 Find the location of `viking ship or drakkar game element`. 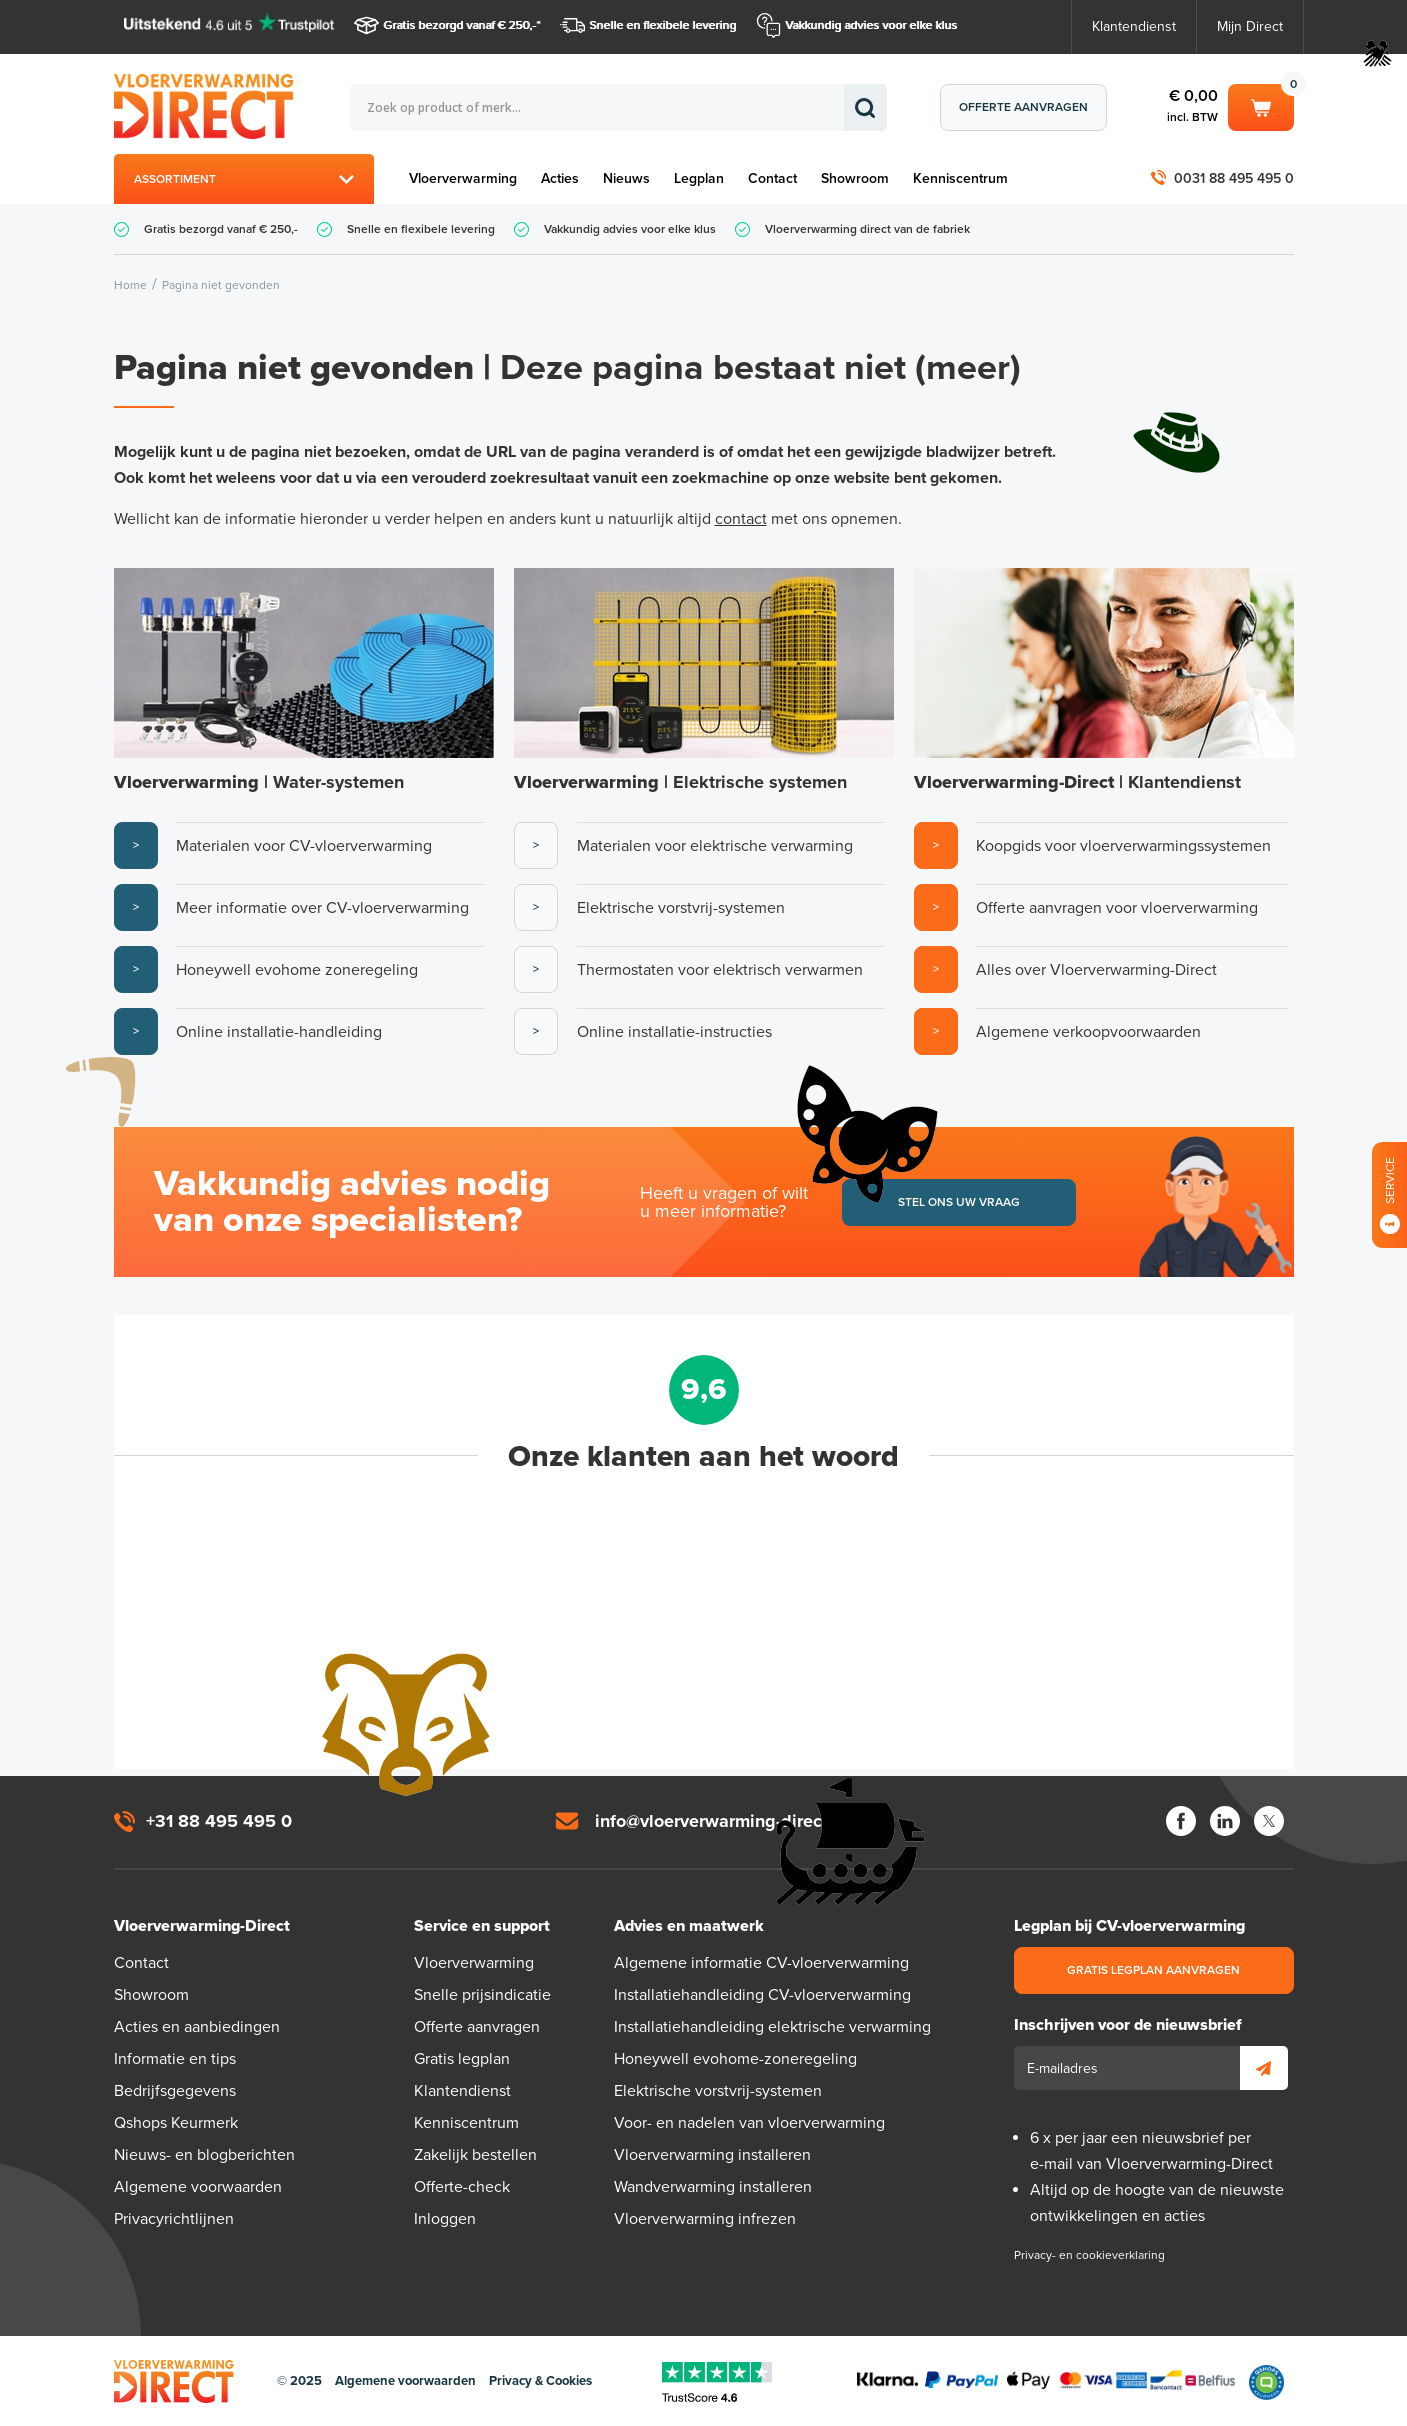

viking ship or drakkar game element is located at coordinates (849, 1849).